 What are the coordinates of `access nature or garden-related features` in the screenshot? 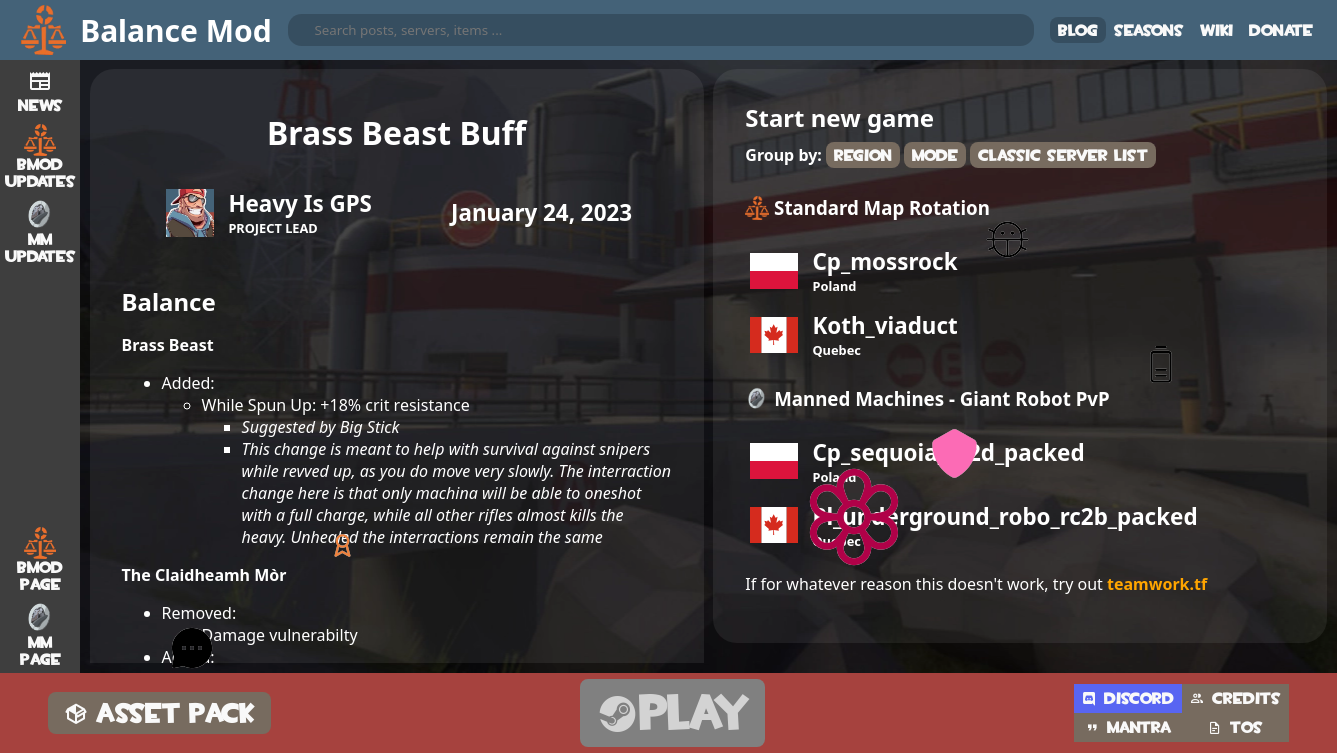 It's located at (854, 517).